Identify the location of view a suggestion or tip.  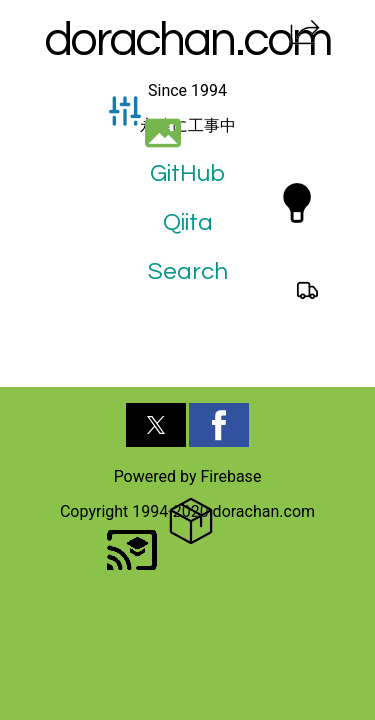
(295, 204).